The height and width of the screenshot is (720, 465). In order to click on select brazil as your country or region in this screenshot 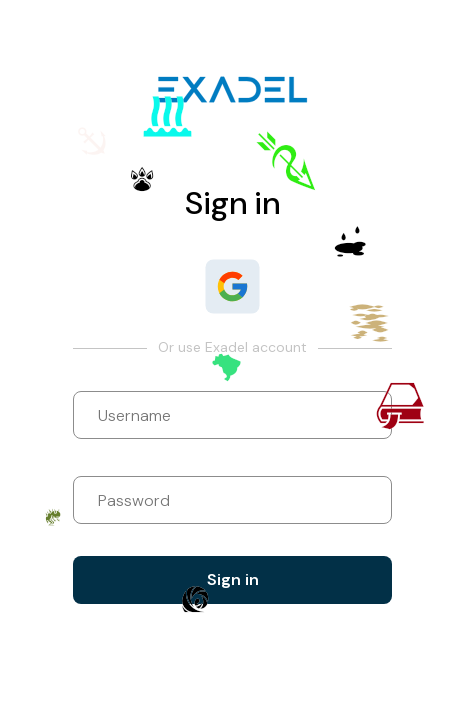, I will do `click(226, 367)`.